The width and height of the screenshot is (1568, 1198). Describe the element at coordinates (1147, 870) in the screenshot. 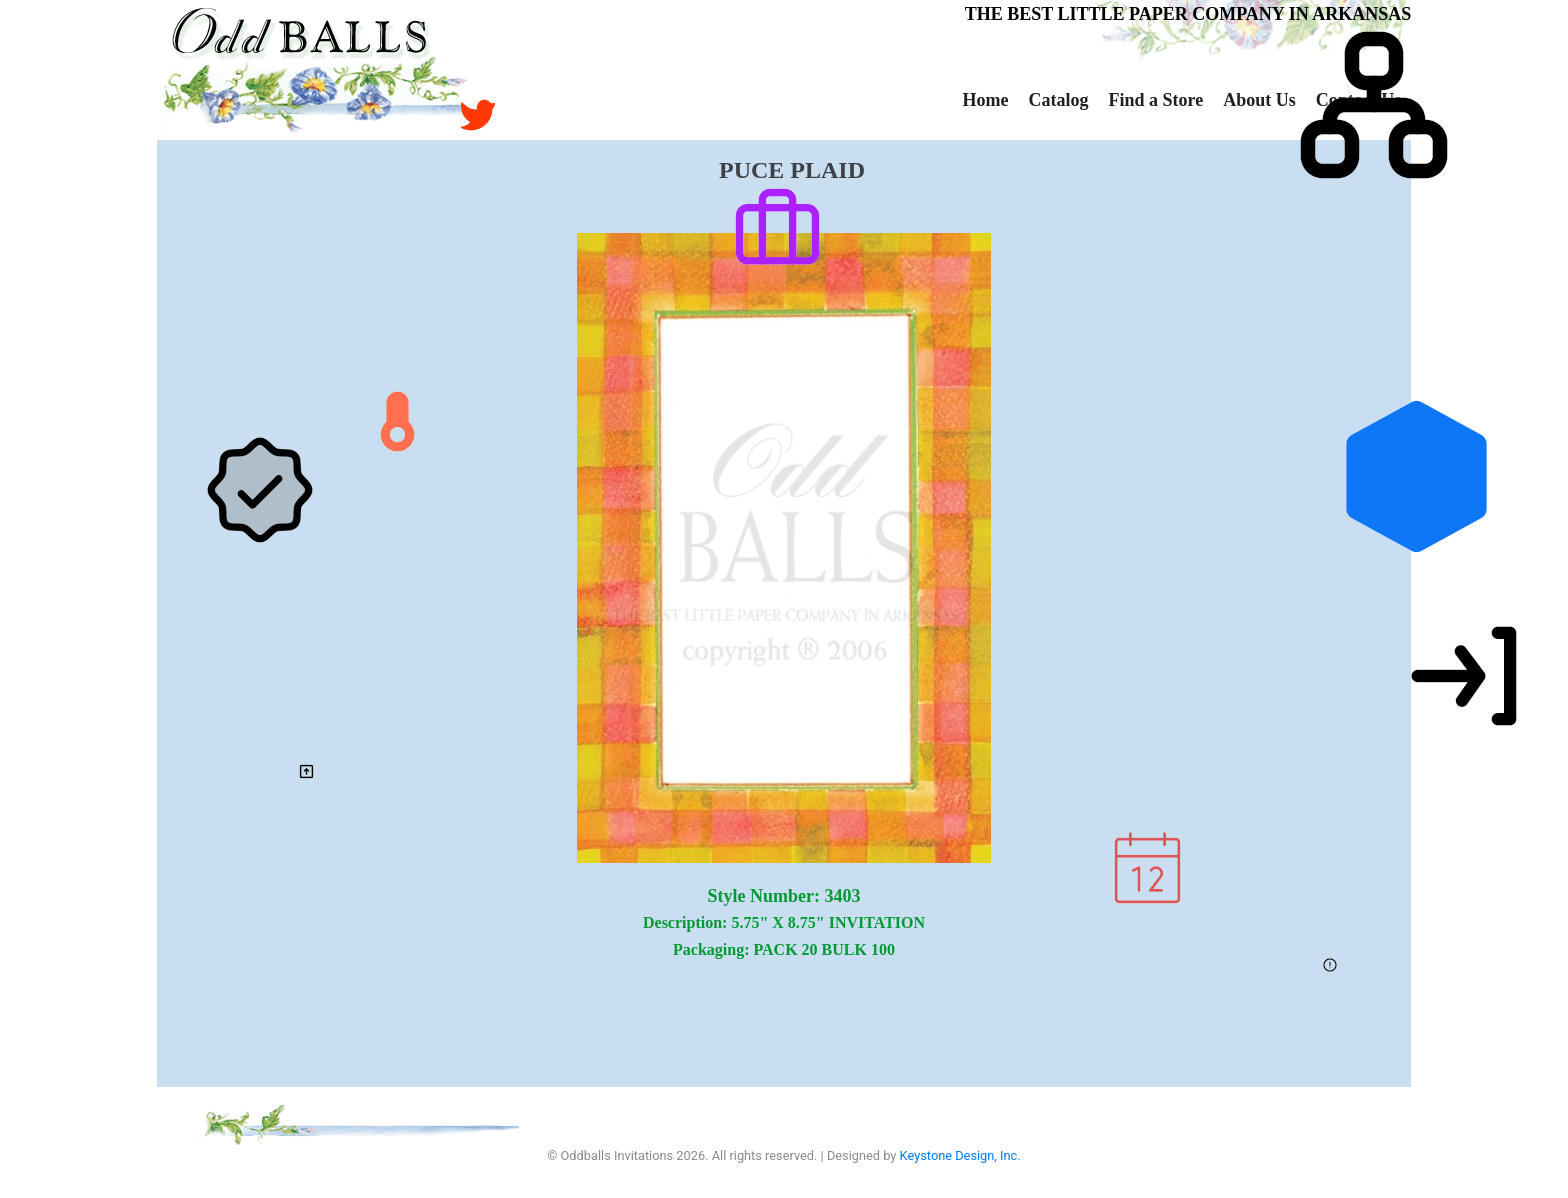

I see `view calendar or schedule` at that location.